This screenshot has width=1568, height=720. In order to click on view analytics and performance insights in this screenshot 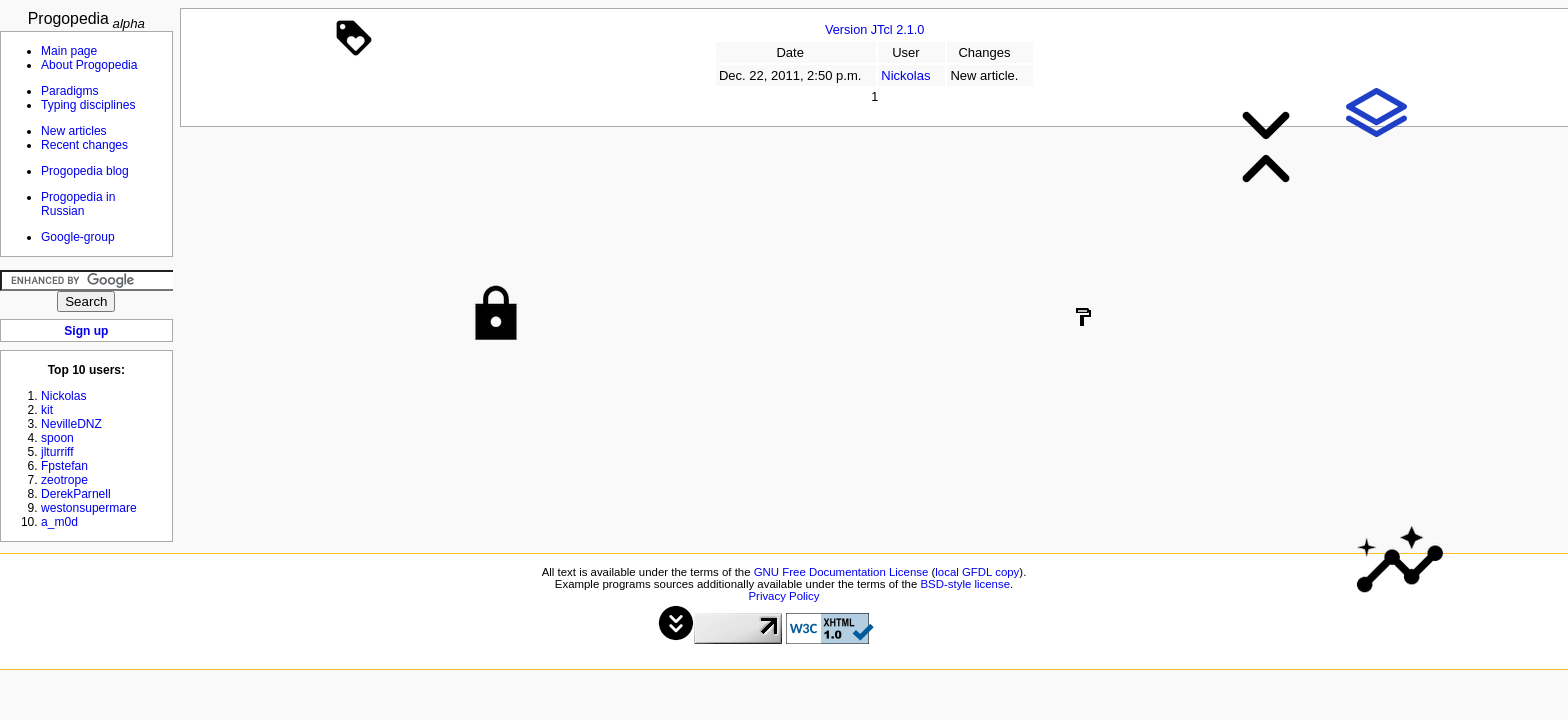, I will do `click(1400, 561)`.